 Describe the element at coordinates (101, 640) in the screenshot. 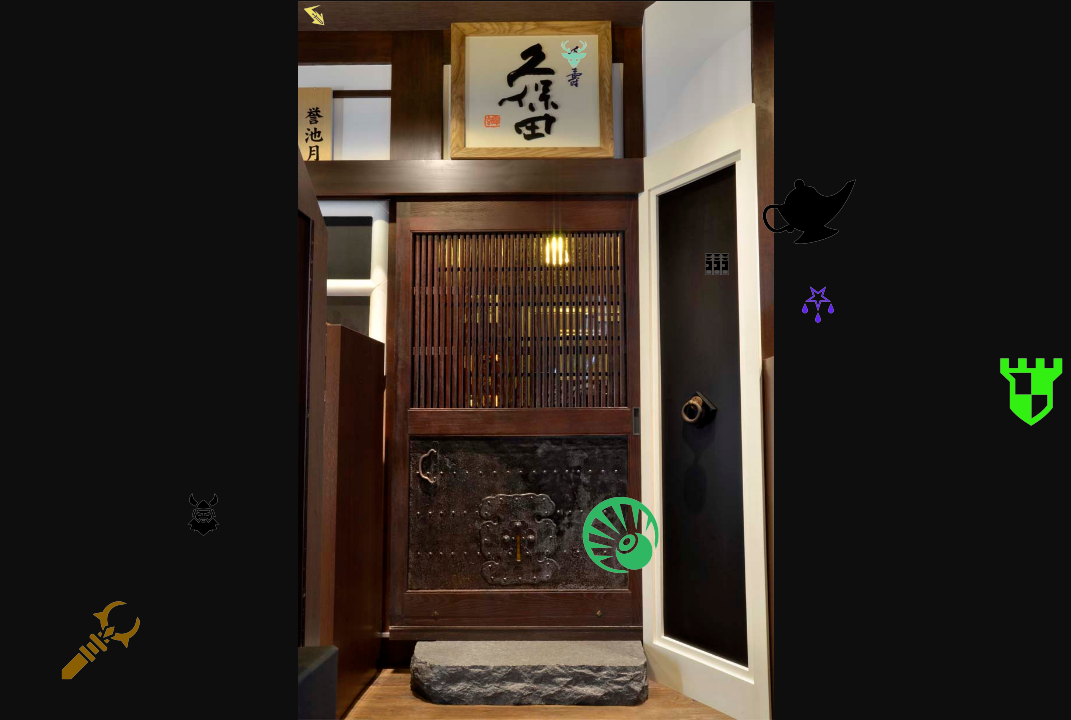

I see `cast a lunar or night-themed spell` at that location.